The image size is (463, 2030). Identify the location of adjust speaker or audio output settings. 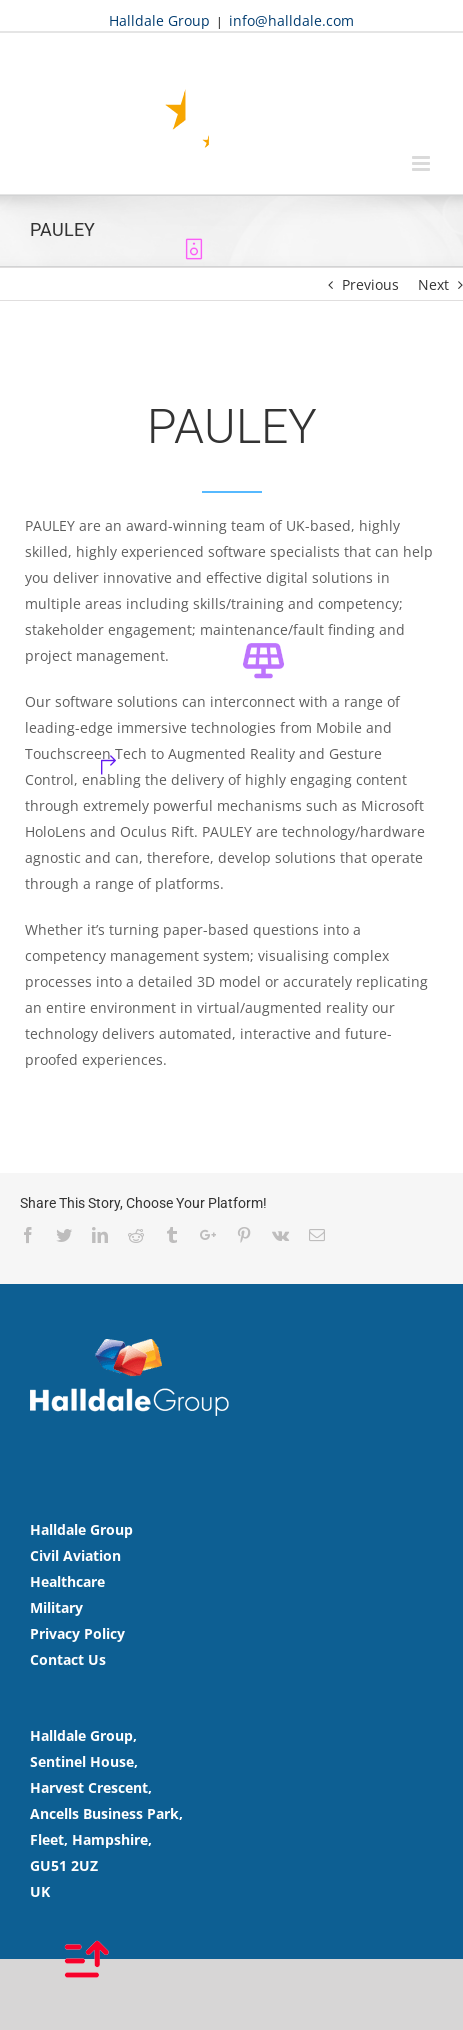
(194, 249).